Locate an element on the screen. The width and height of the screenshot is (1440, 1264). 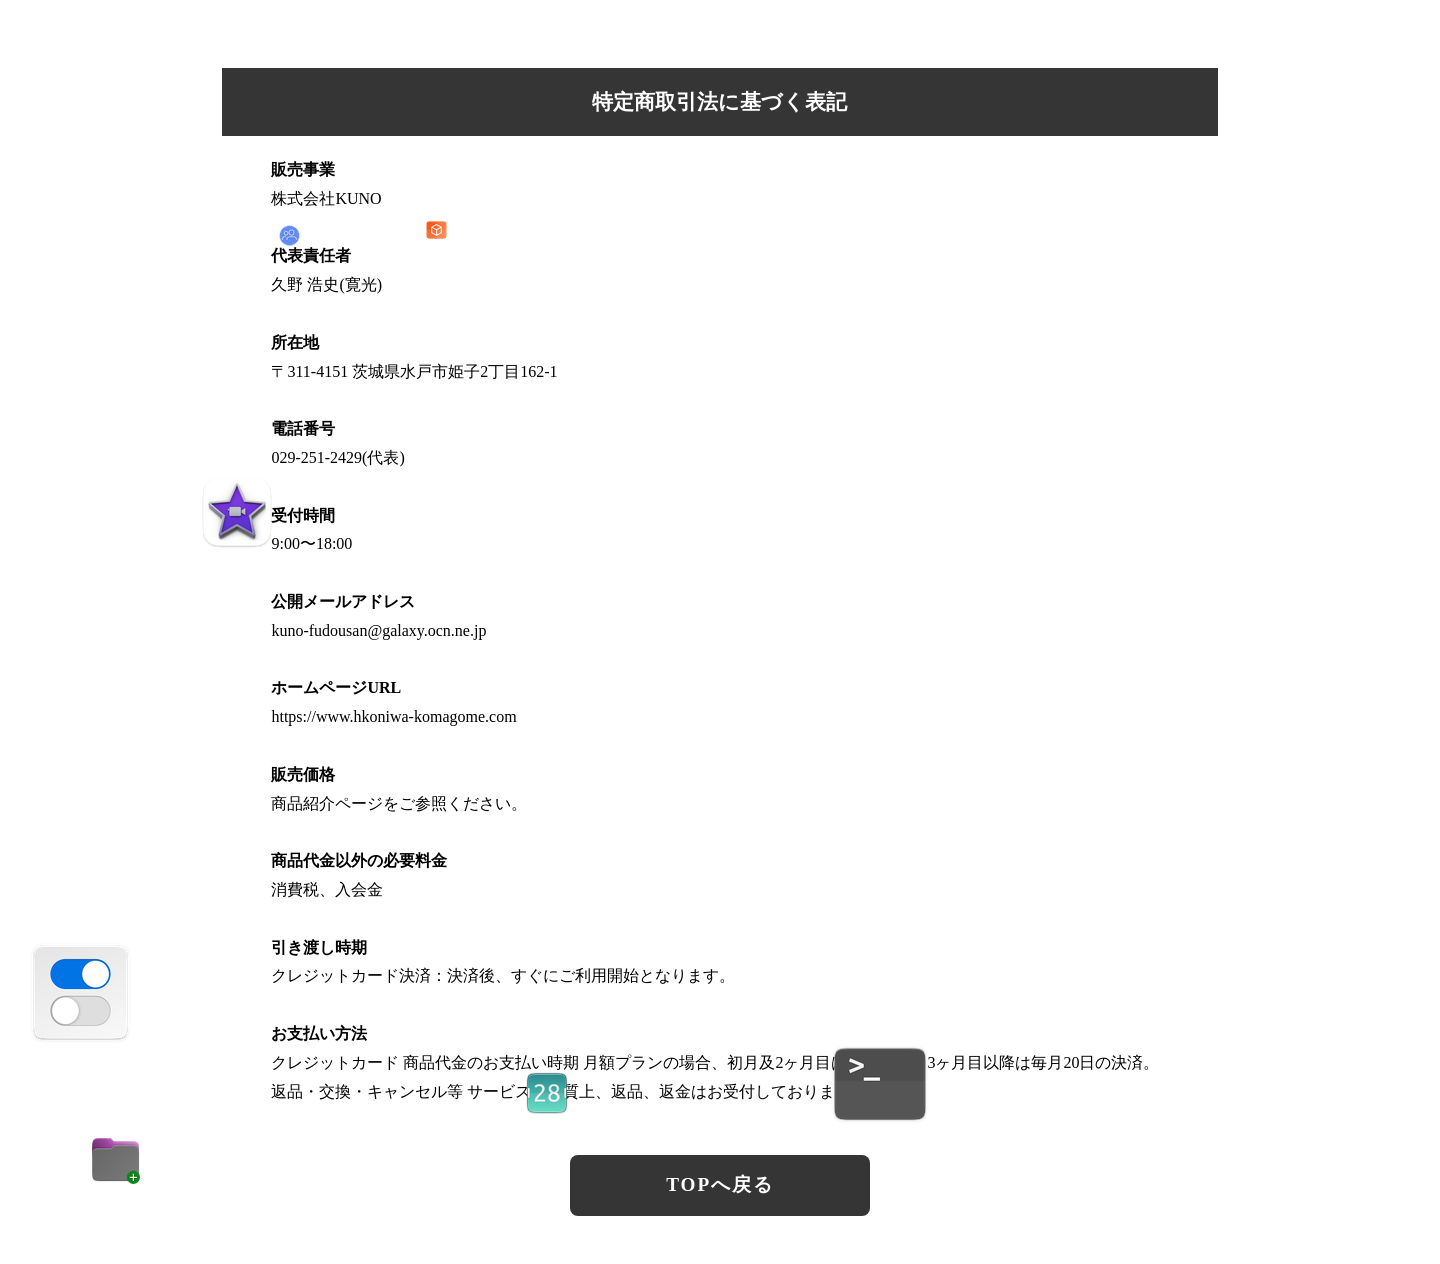
open a 3D model file in OBJ format is located at coordinates (436, 229).